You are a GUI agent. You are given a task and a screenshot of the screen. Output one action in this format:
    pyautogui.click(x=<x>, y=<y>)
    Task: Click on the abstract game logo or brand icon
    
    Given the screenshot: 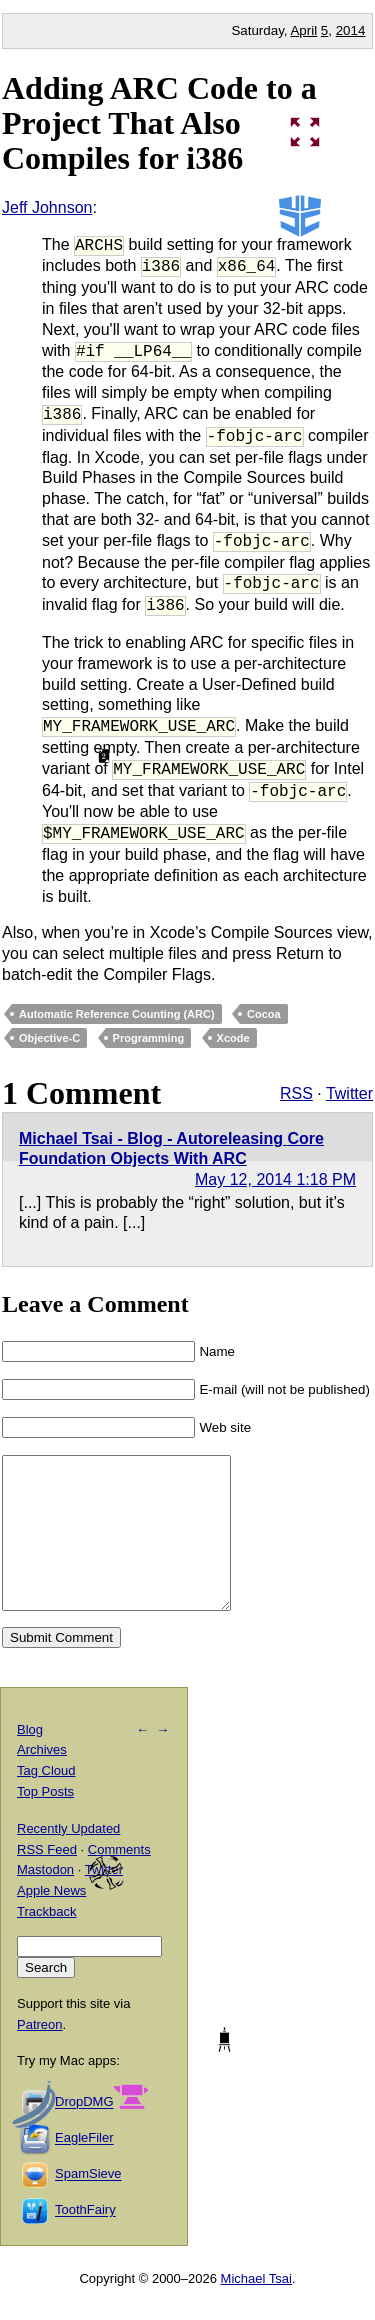 What is the action you would take?
    pyautogui.click(x=300, y=216)
    